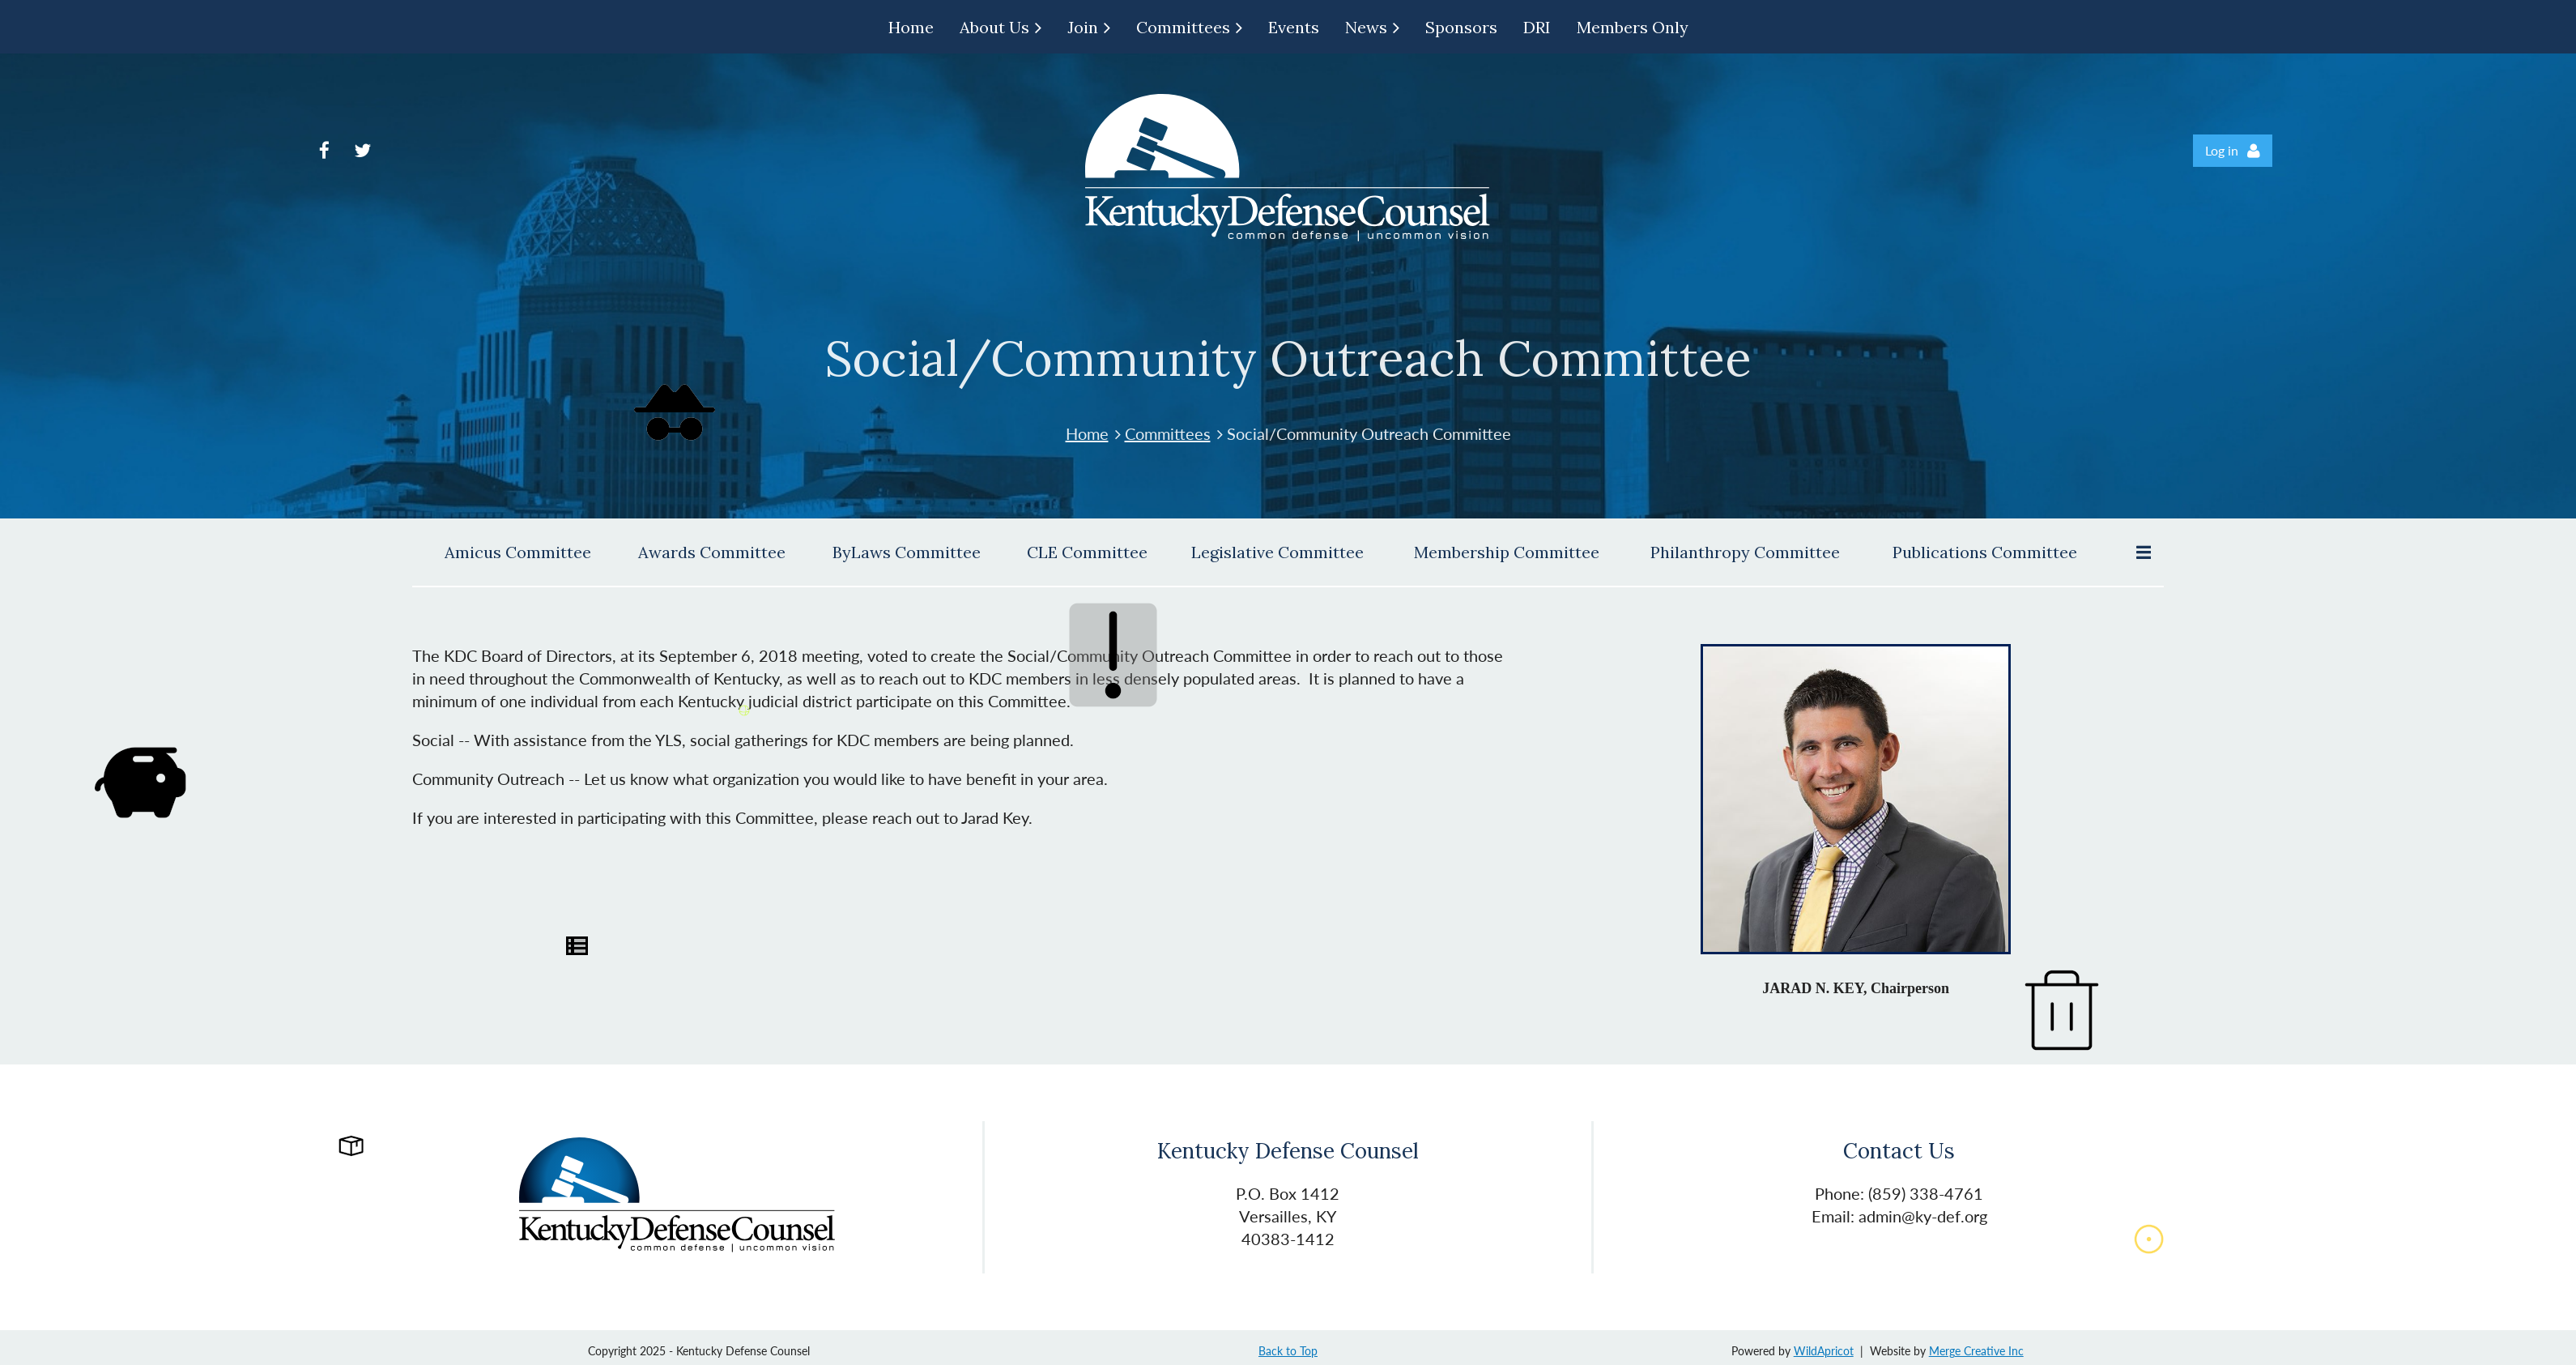 The height and width of the screenshot is (1365, 2576). I want to click on view open issues or bugs, so click(2150, 1240).